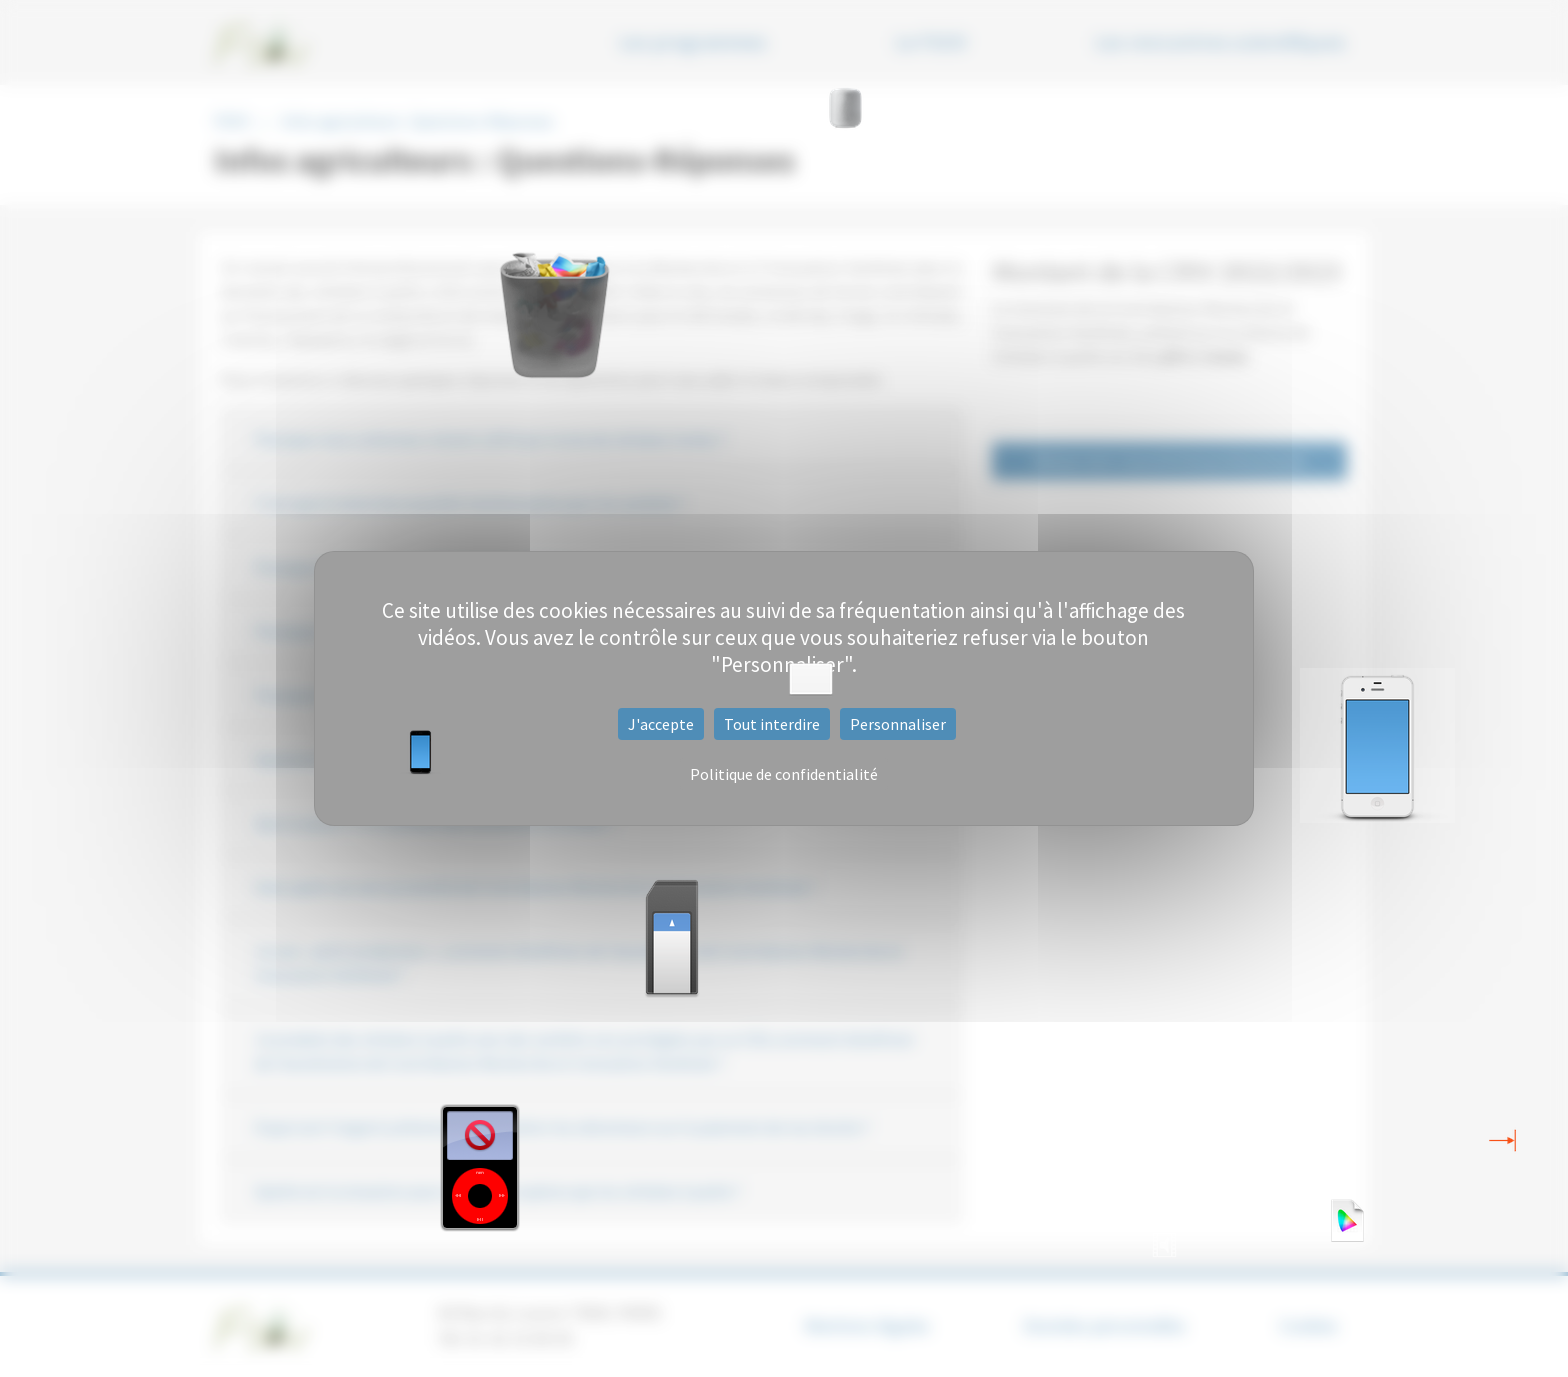  I want to click on color profile document for color management, so click(1347, 1221).